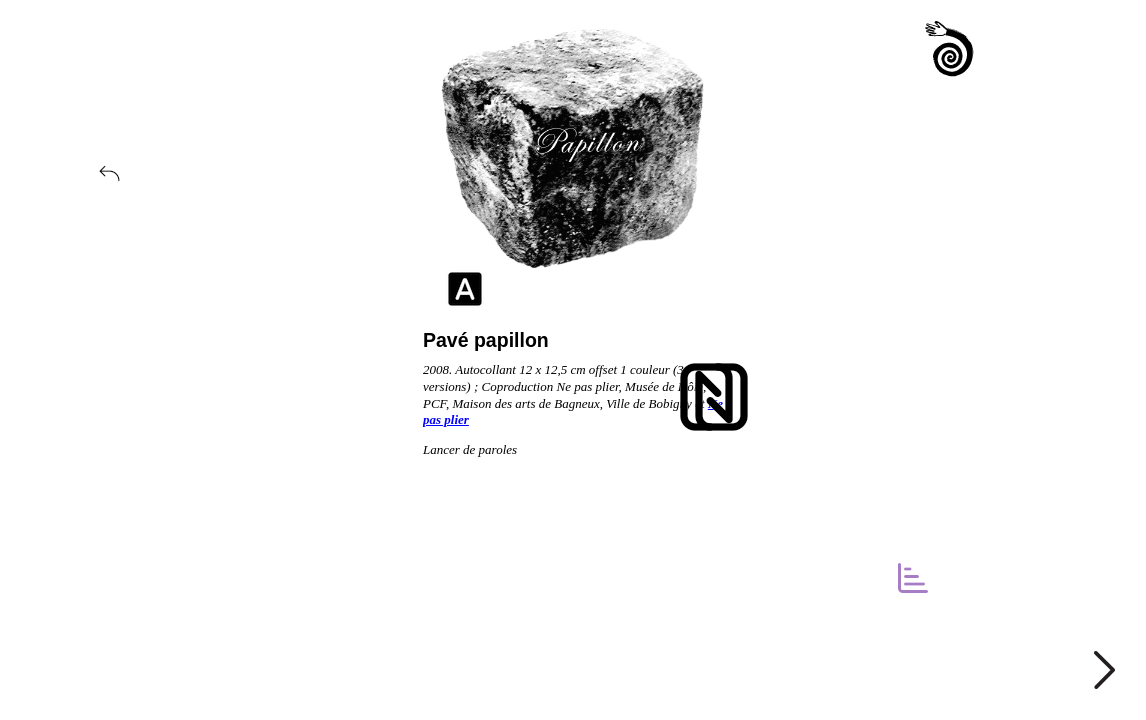  What do you see at coordinates (714, 397) in the screenshot?
I see `tap to enable NFC for contactless payments` at bounding box center [714, 397].